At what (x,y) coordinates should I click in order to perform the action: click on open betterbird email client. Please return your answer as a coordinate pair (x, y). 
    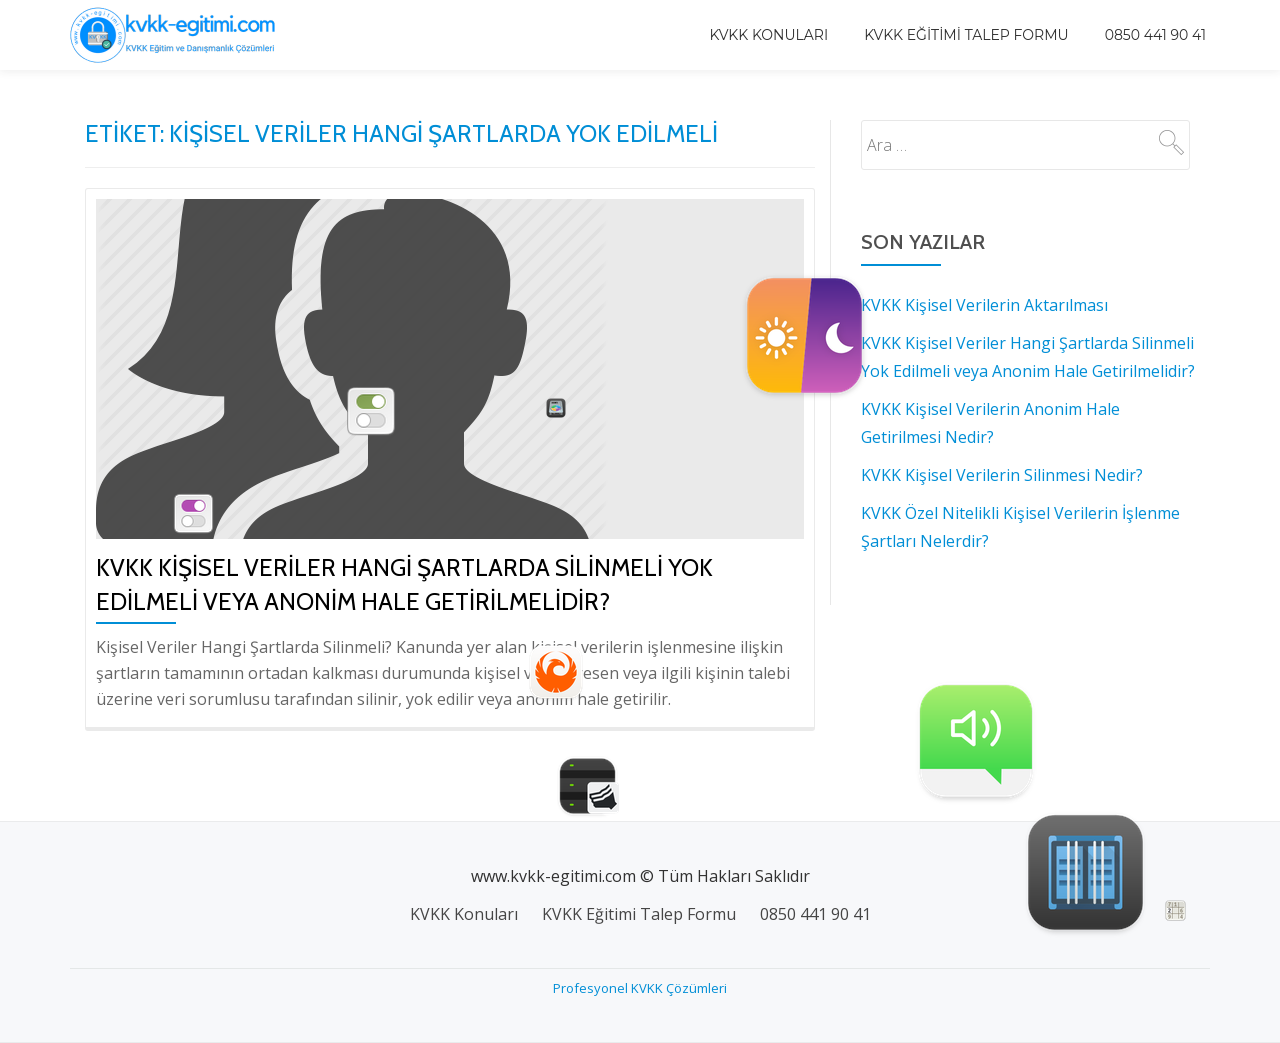
    Looking at the image, I should click on (556, 672).